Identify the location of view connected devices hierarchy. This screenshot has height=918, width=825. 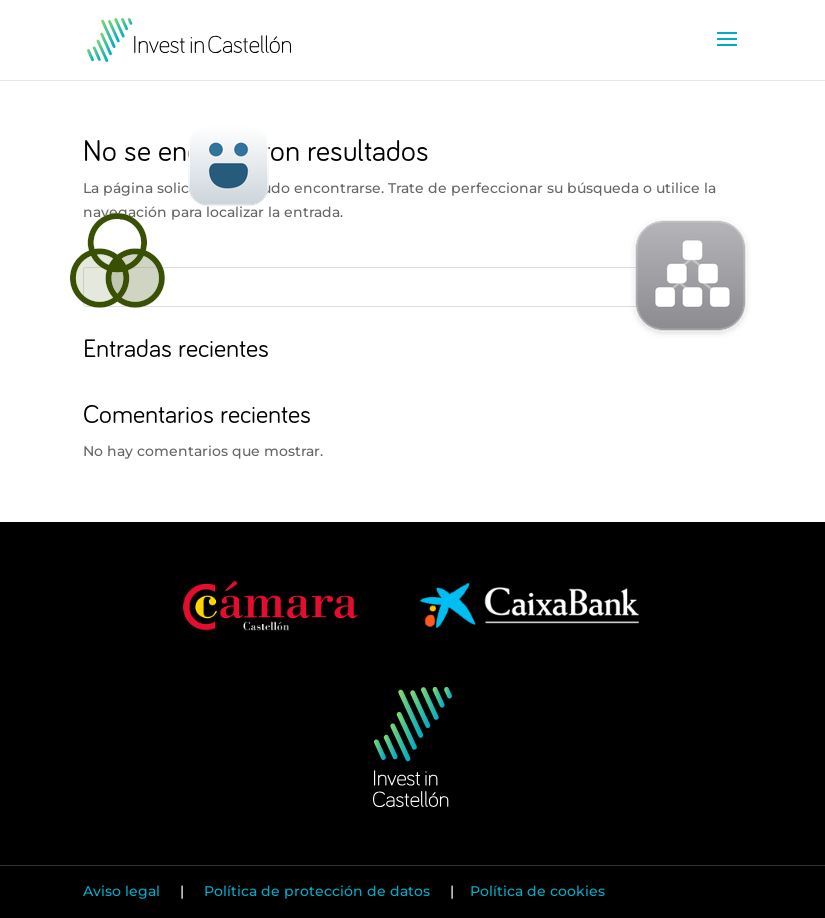
(690, 277).